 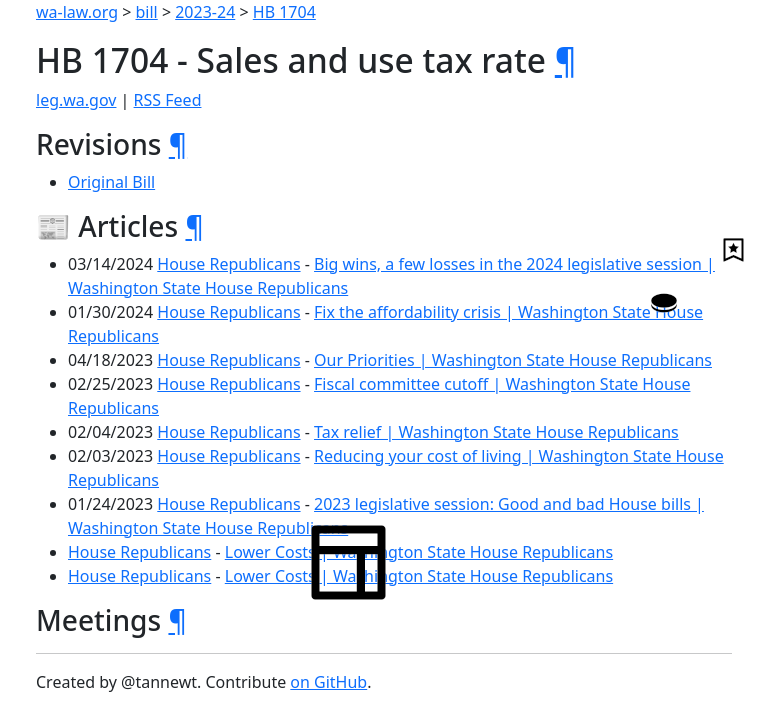 I want to click on view your coin balance or currency, so click(x=664, y=303).